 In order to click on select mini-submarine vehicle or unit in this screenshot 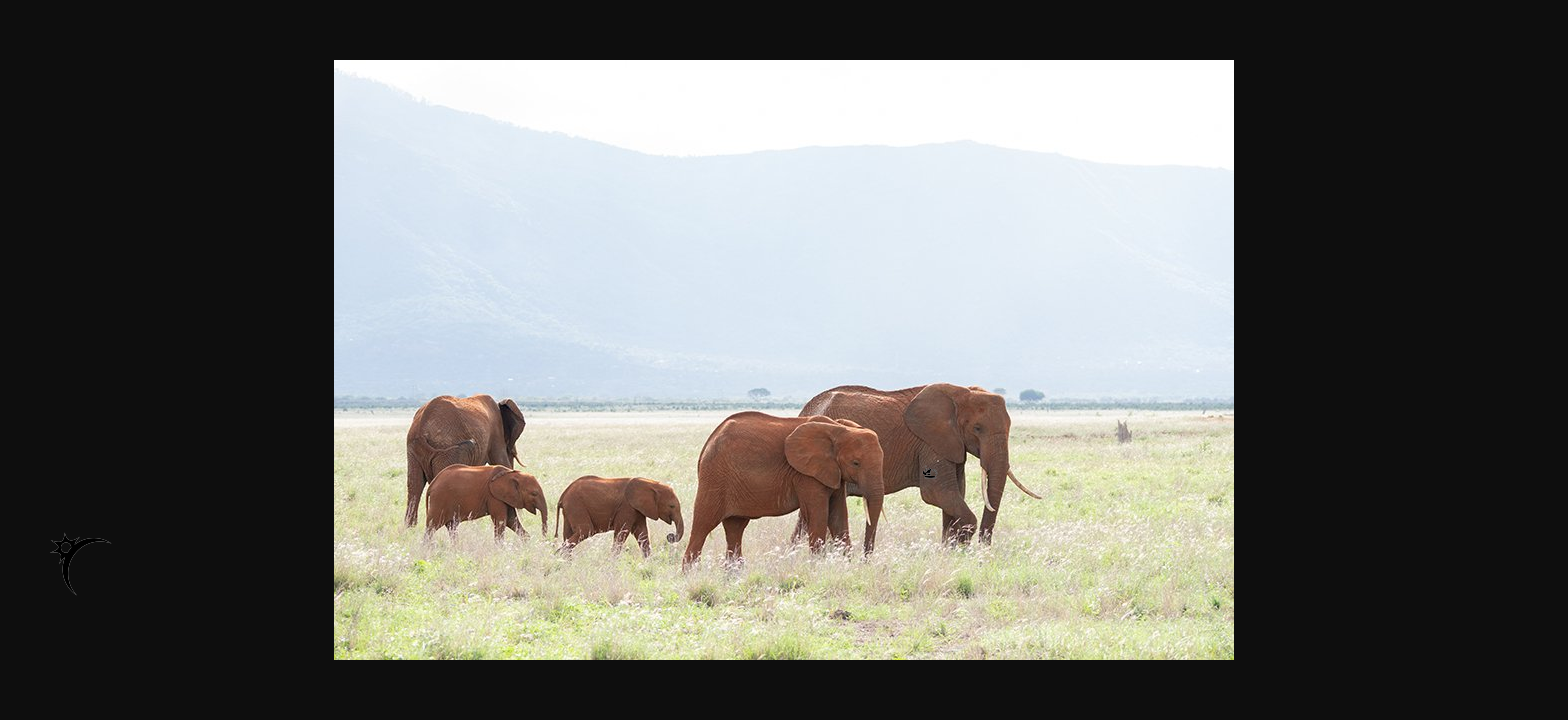, I will do `click(930, 472)`.